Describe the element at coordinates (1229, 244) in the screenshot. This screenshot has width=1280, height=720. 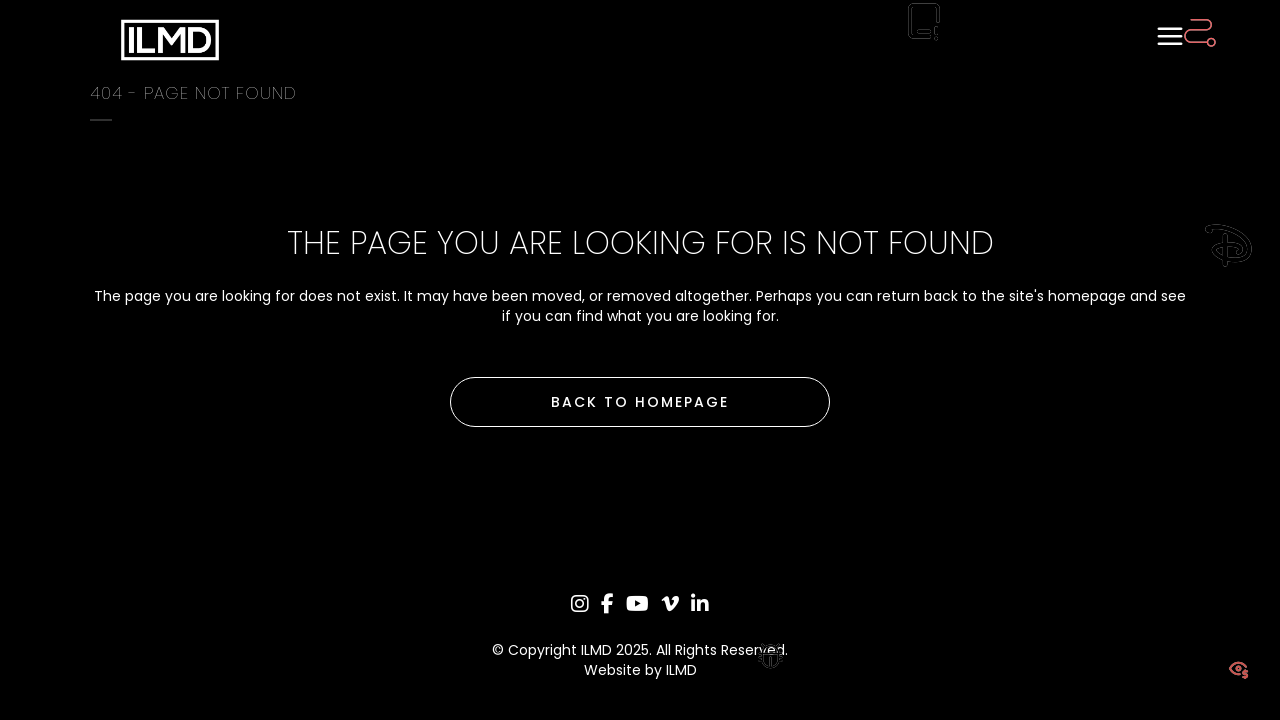
I see `access disney+ streaming service` at that location.